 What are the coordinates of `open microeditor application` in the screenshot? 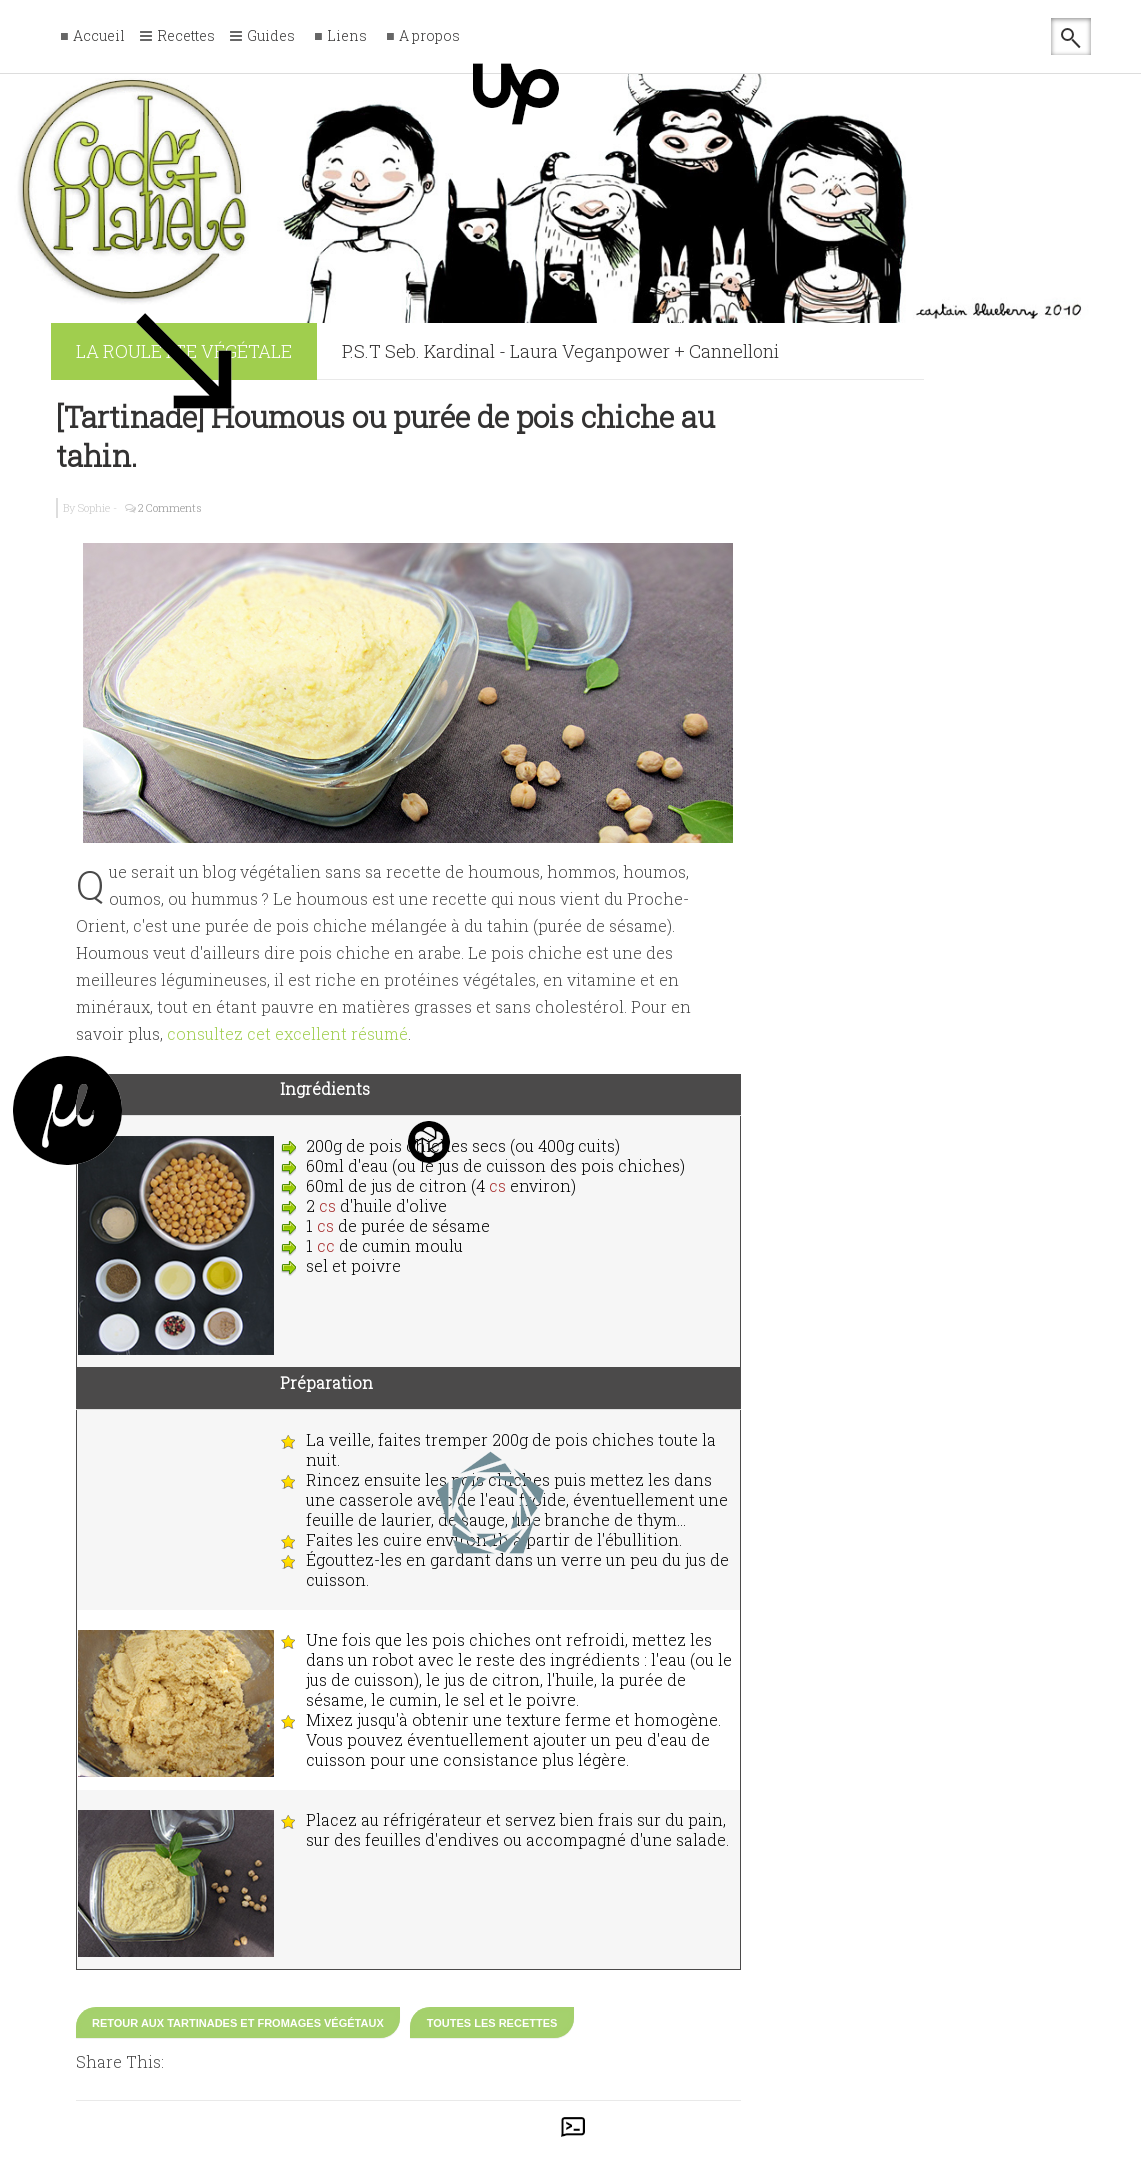 It's located at (67, 1110).